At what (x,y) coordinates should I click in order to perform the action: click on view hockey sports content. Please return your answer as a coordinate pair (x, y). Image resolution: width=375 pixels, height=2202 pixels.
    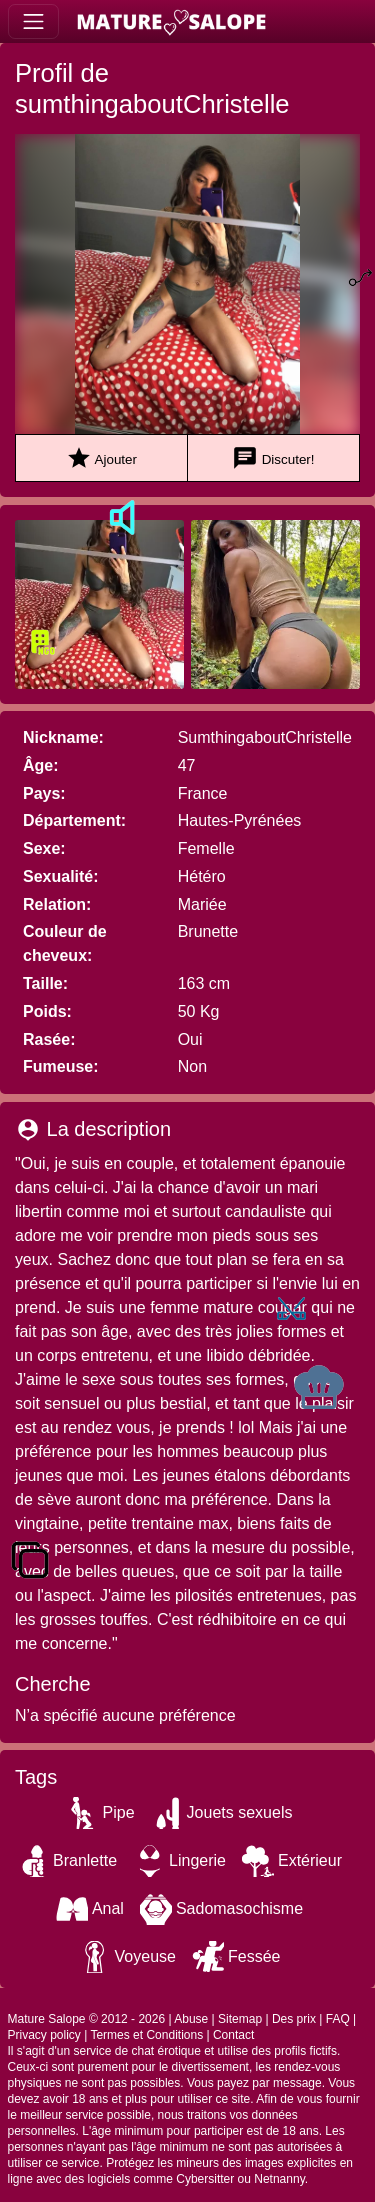
    Looking at the image, I should click on (291, 1308).